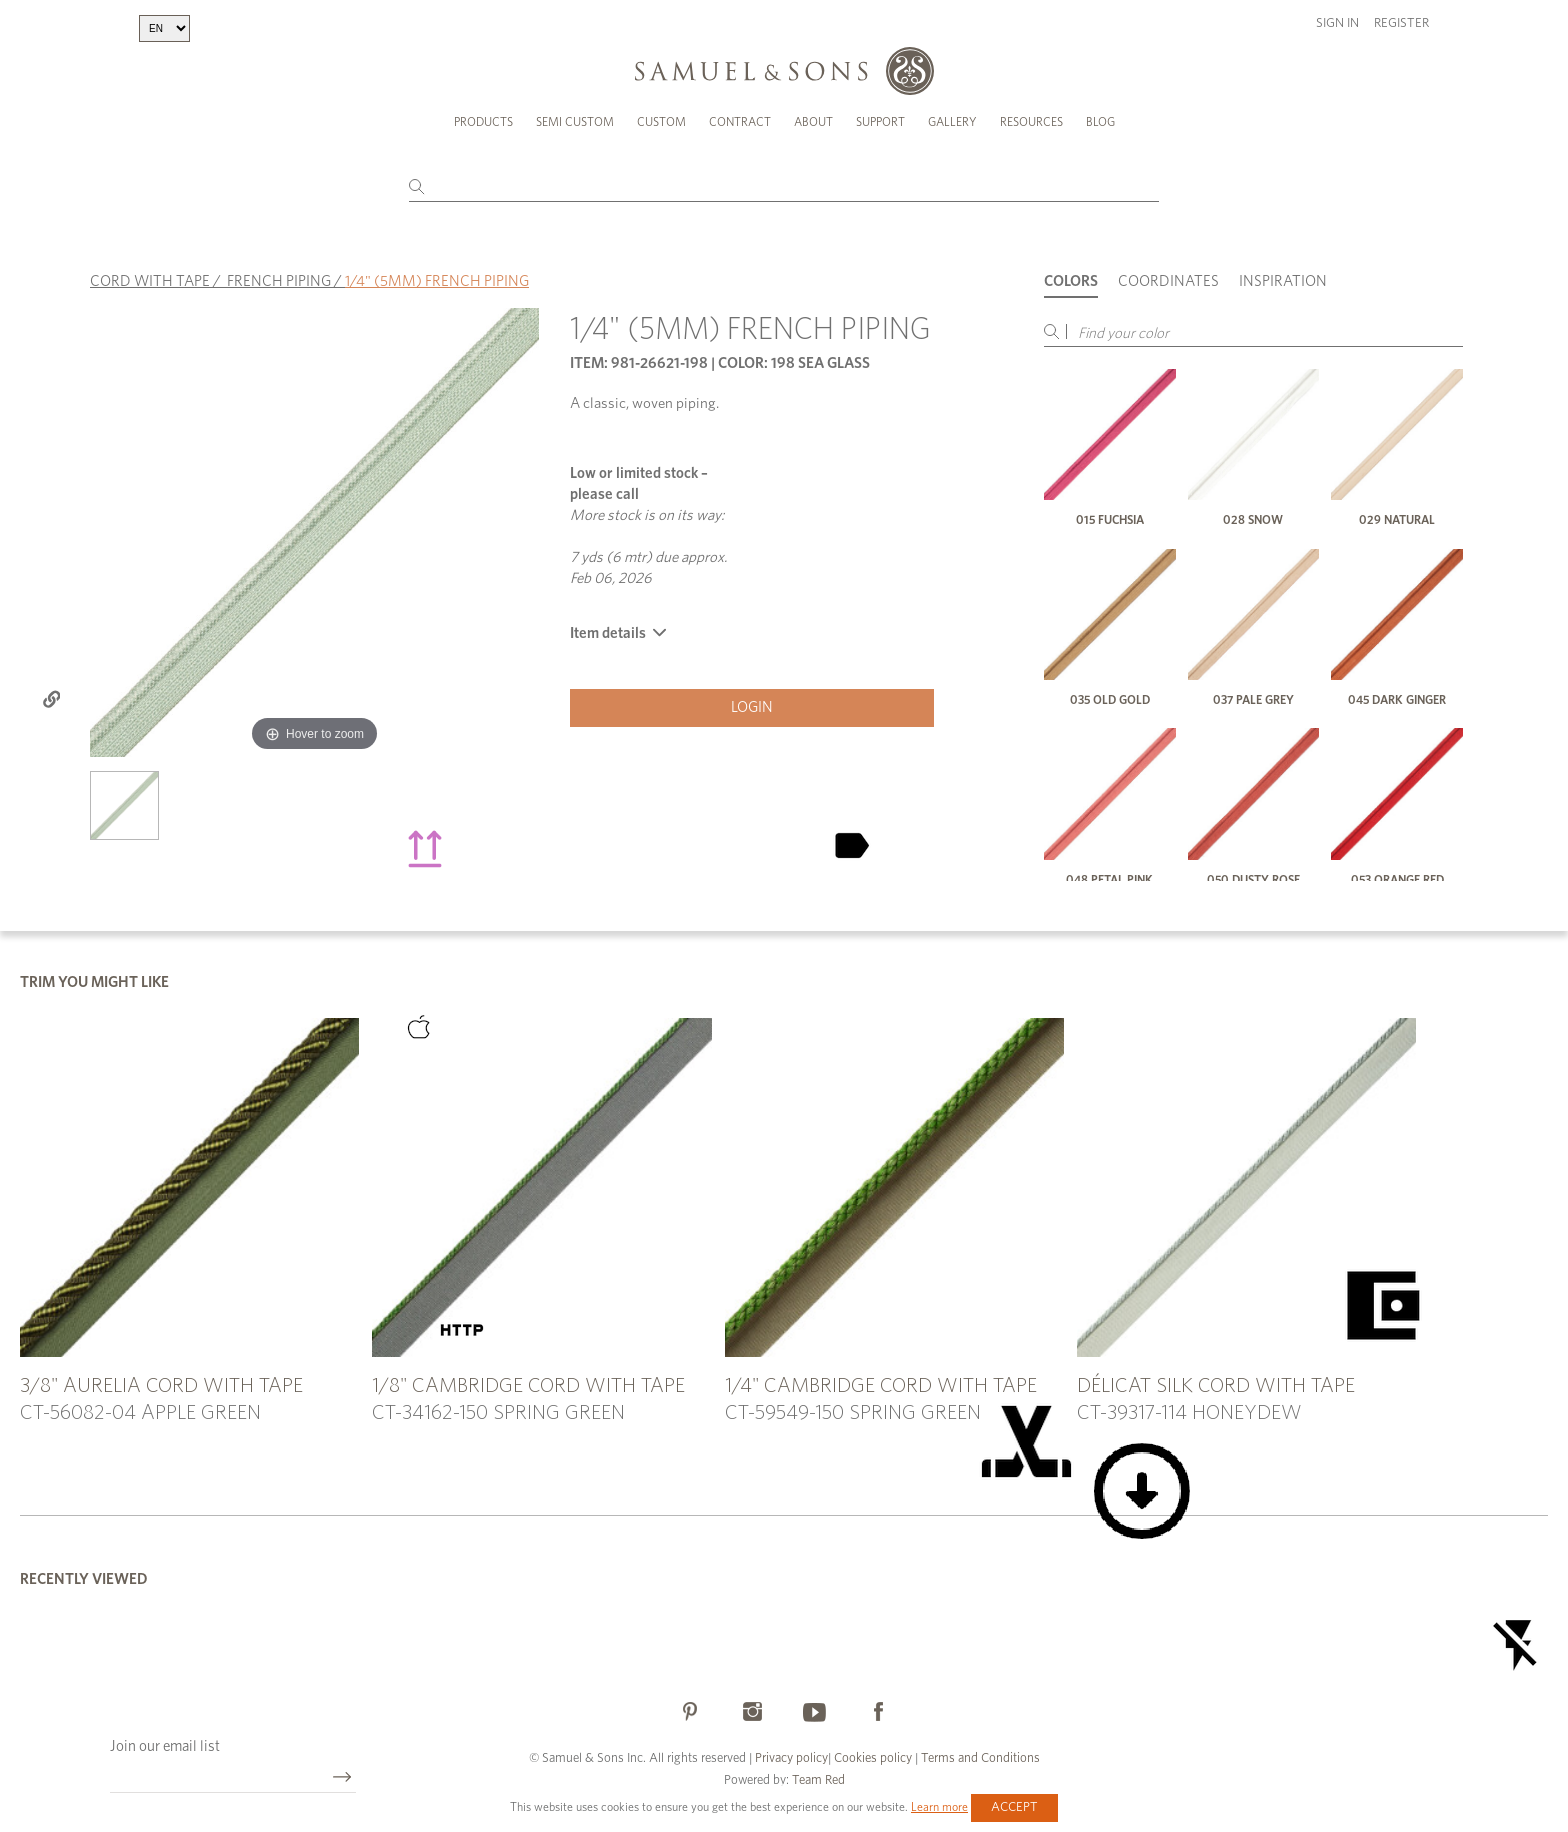 The height and width of the screenshot is (1832, 1568). Describe the element at coordinates (425, 849) in the screenshot. I see `upload multiple files` at that location.